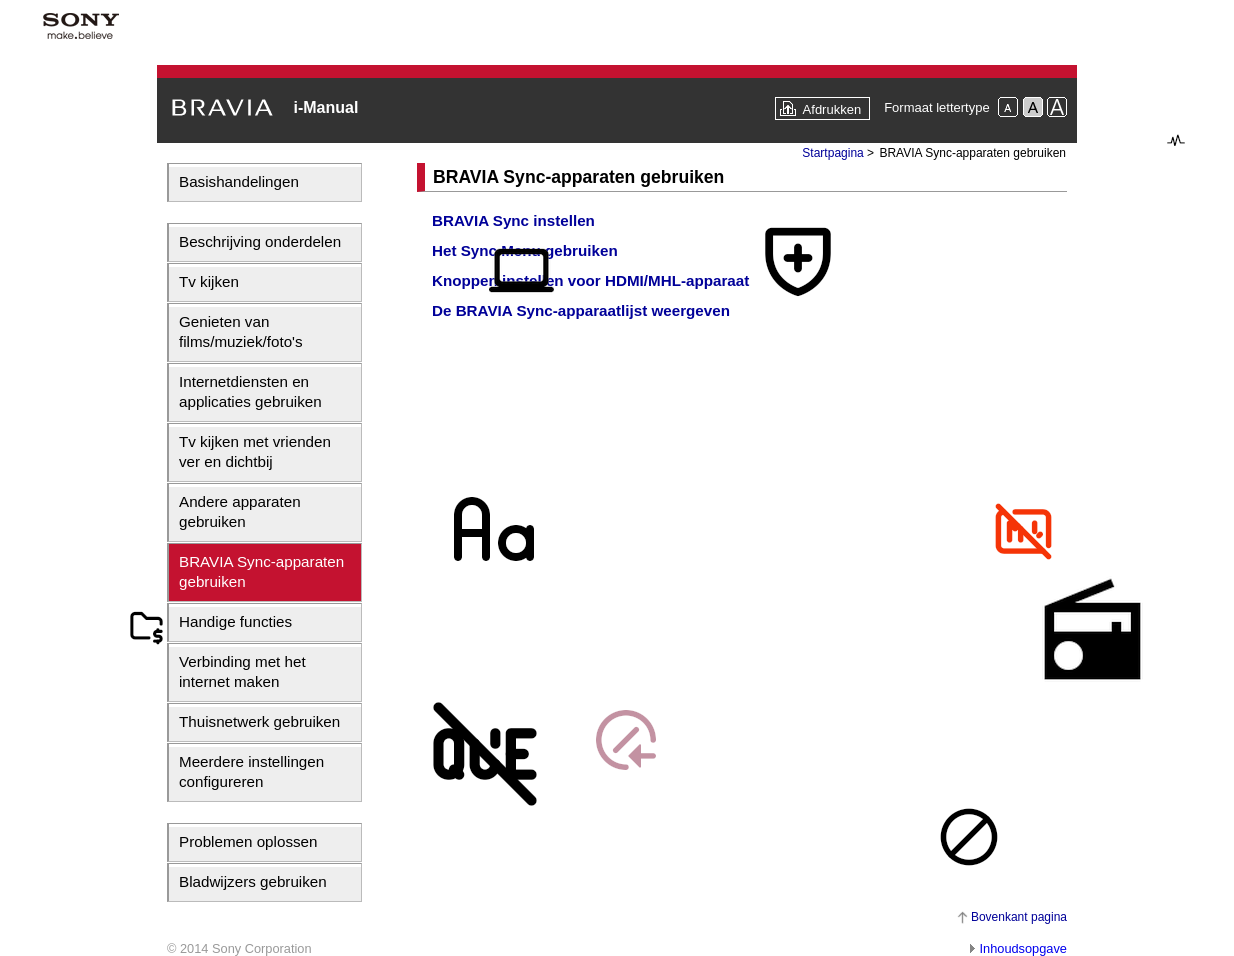  I want to click on access financial documents folder, so click(146, 626).